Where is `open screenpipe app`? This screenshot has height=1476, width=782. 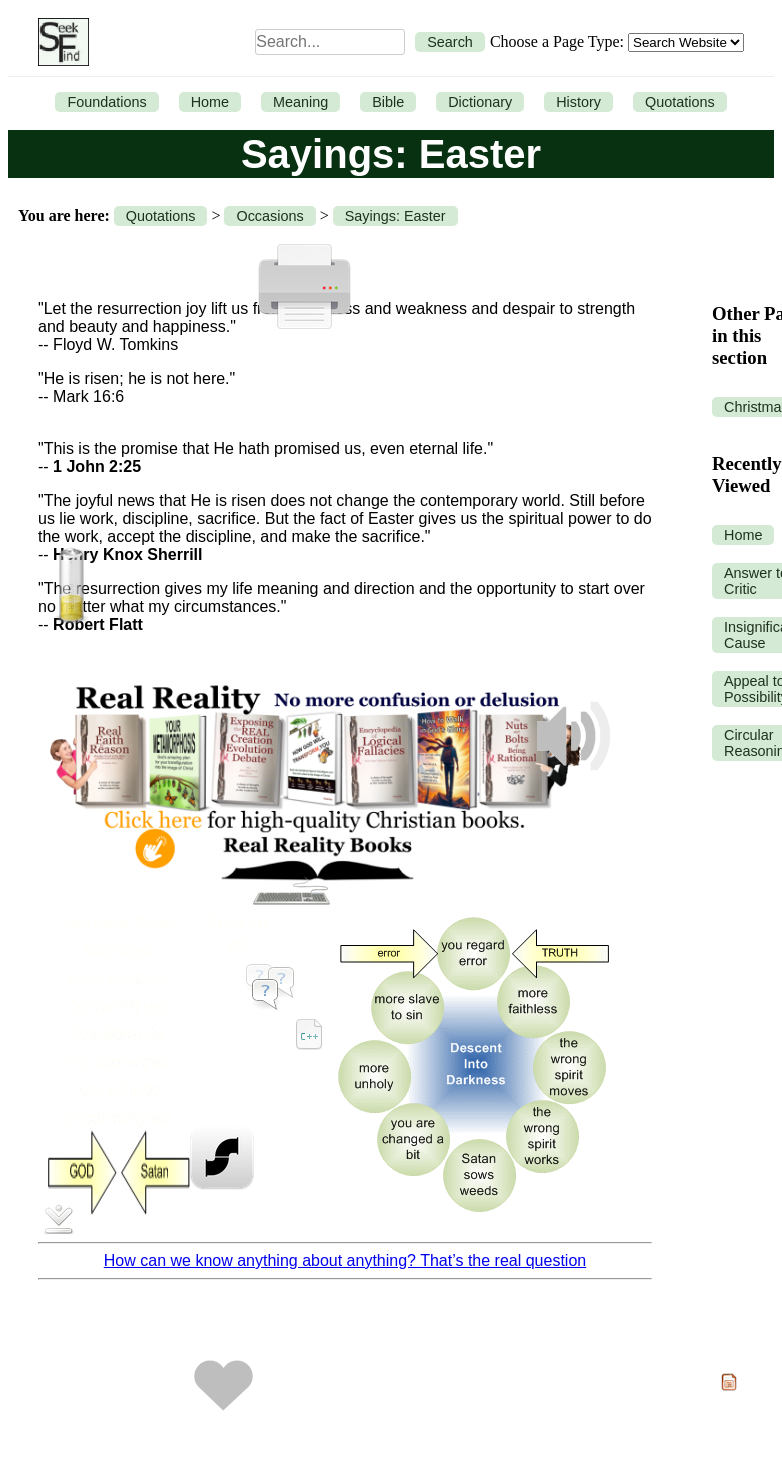 open screenpipe app is located at coordinates (222, 1157).